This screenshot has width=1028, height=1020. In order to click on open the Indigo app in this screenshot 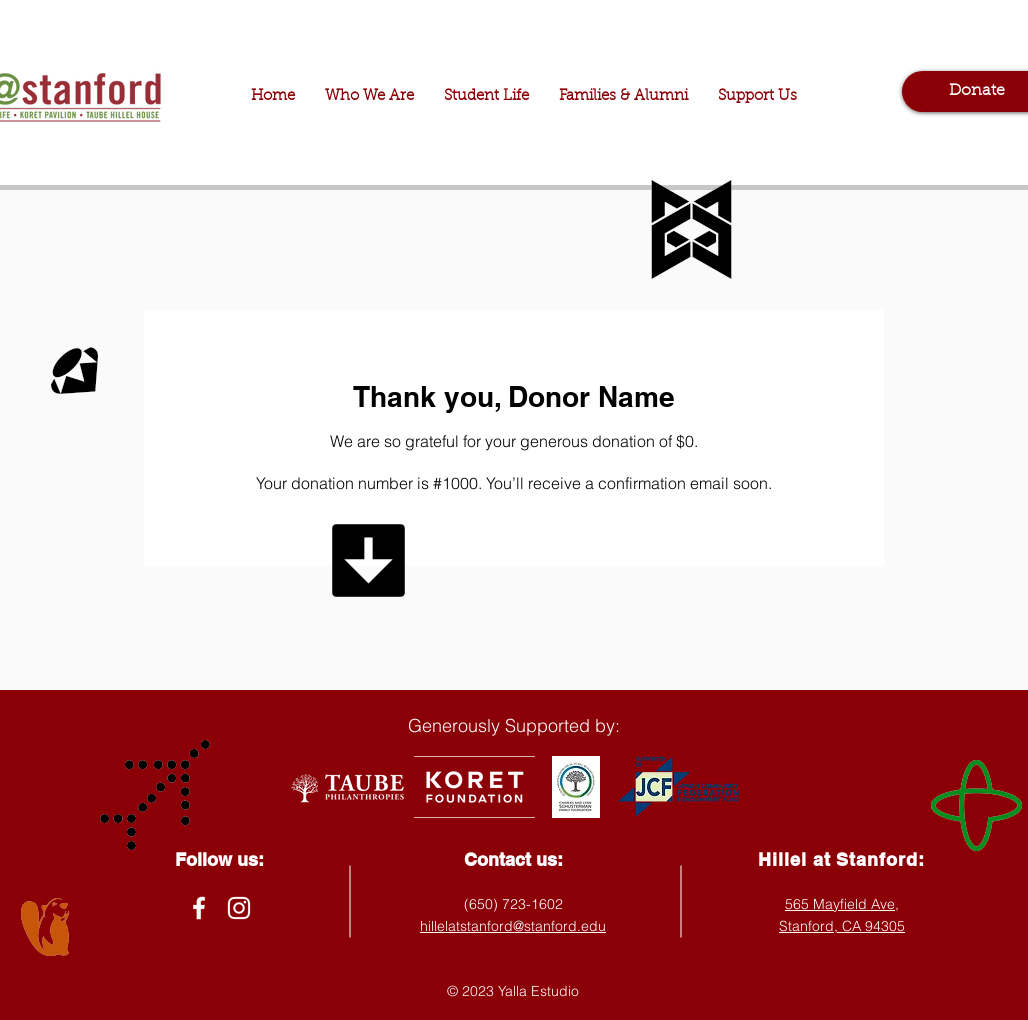, I will do `click(155, 795)`.